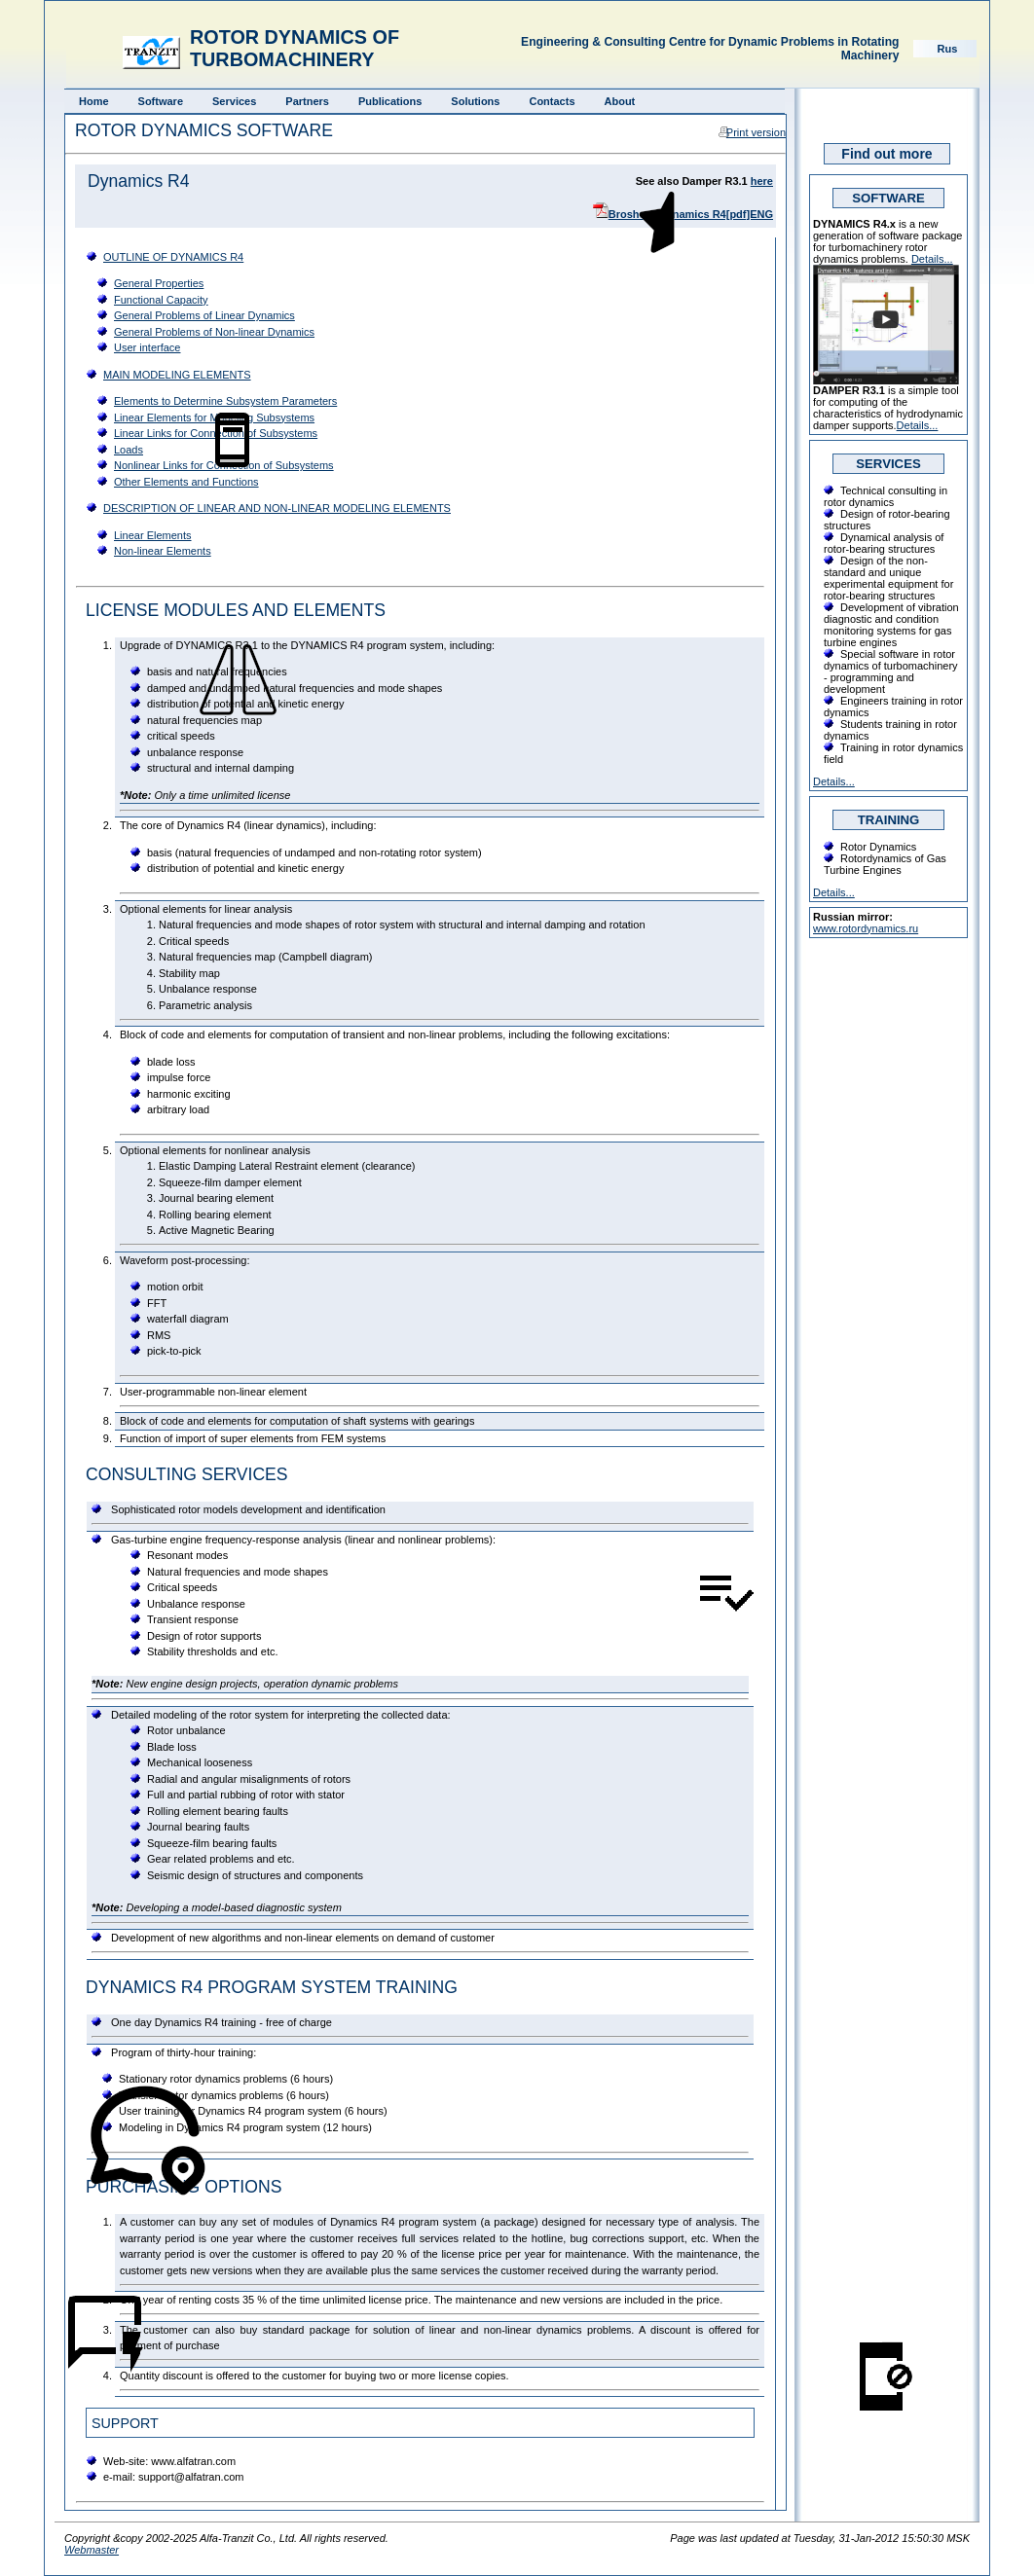  I want to click on flip image horizontally, so click(238, 682).